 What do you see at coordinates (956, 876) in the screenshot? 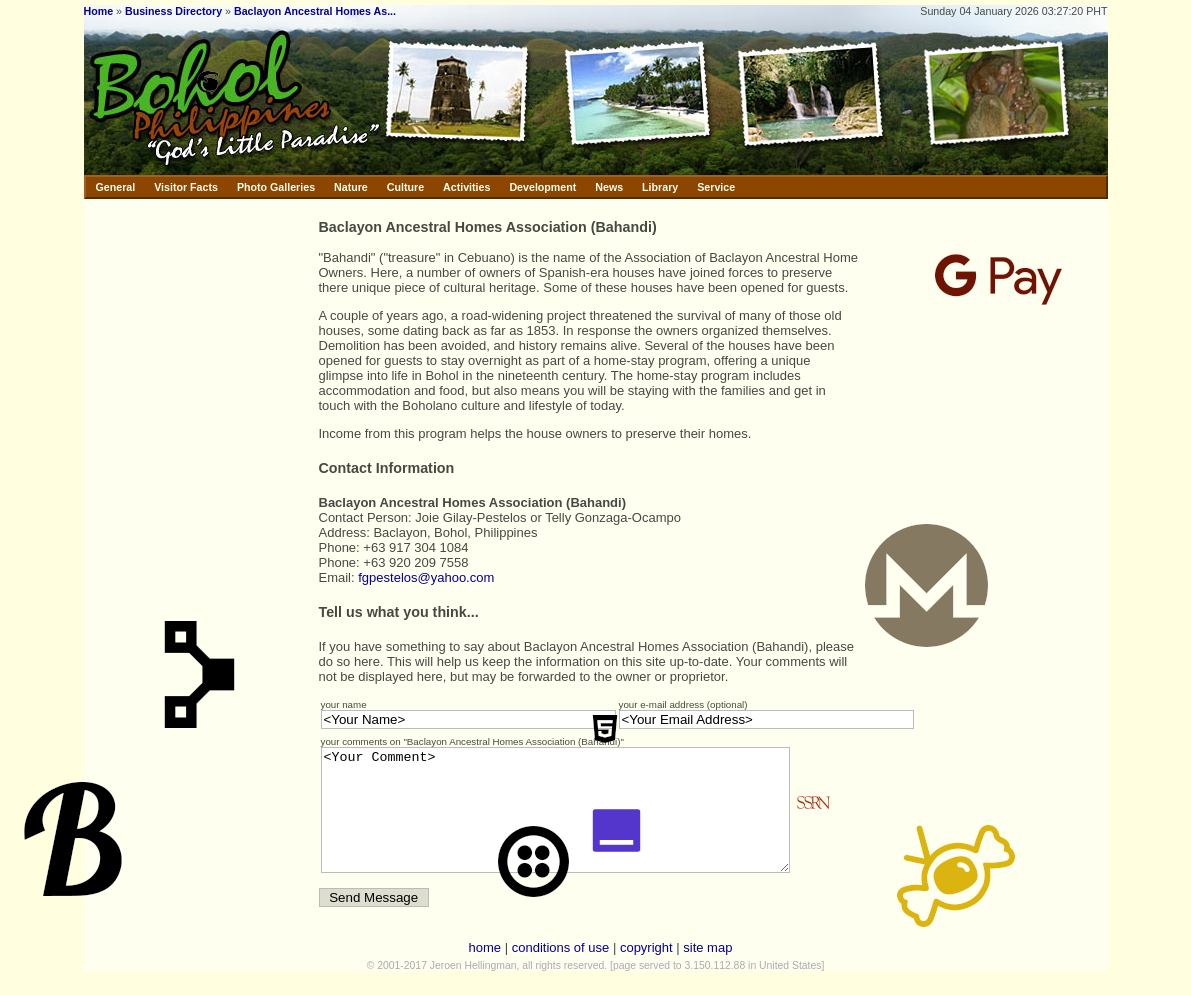
I see `suitest logo - test automation platform branding` at bounding box center [956, 876].